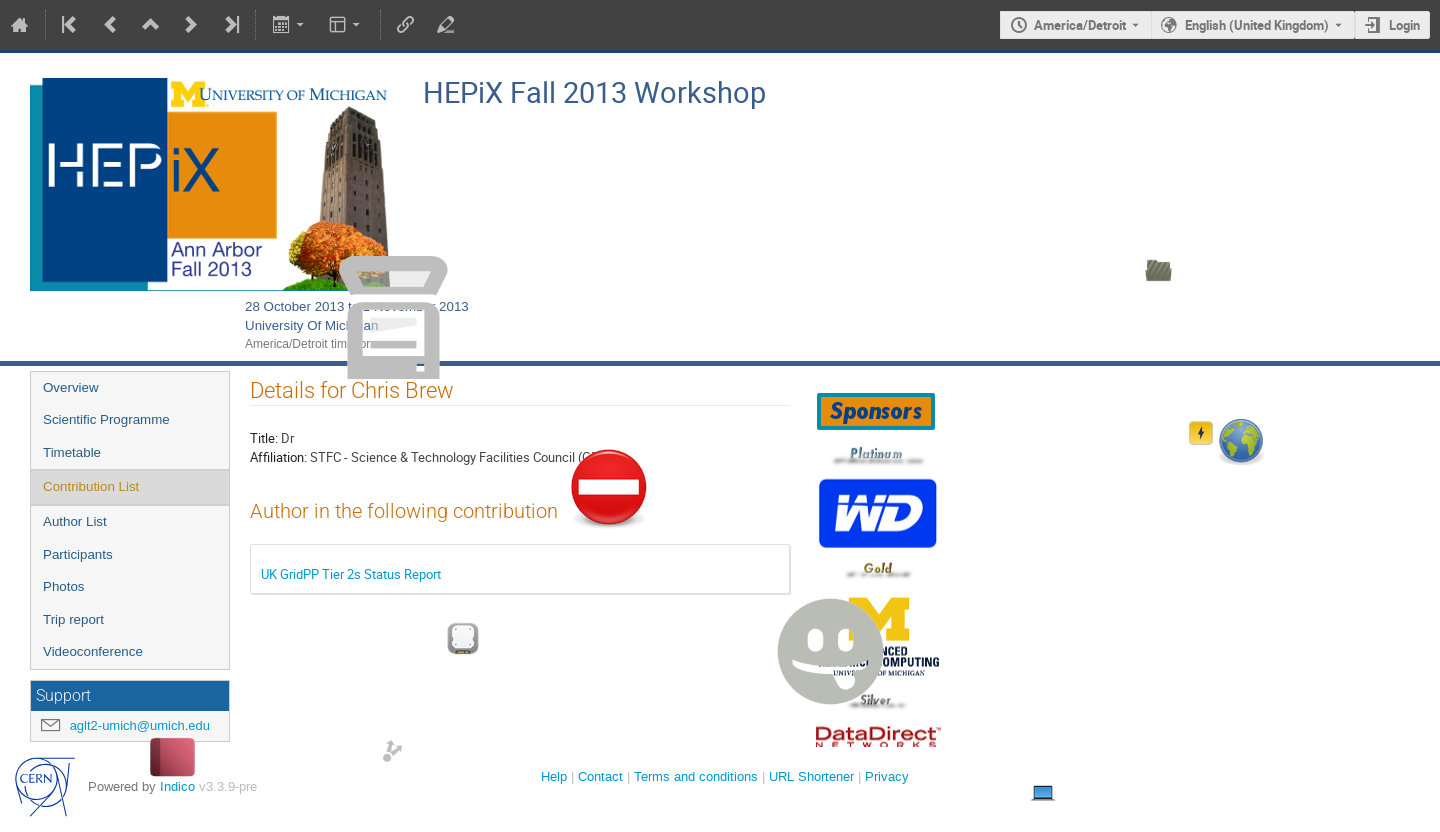 This screenshot has height=832, width=1440. Describe the element at coordinates (1241, 441) in the screenshot. I see `indicates web or internet content` at that location.